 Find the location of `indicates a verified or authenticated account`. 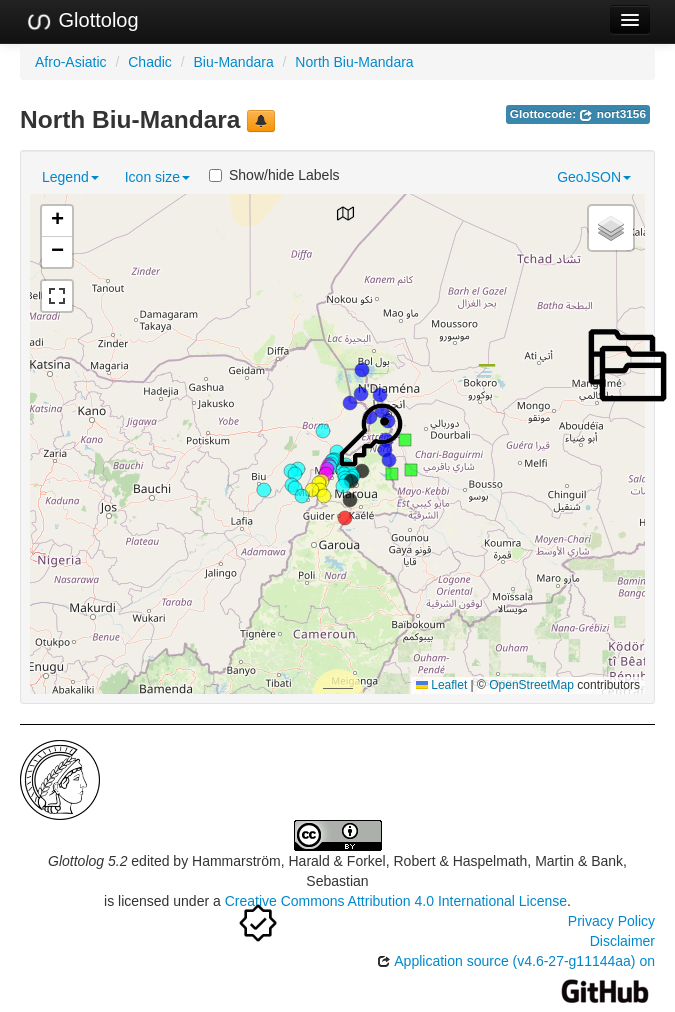

indicates a verified or authenticated account is located at coordinates (258, 923).